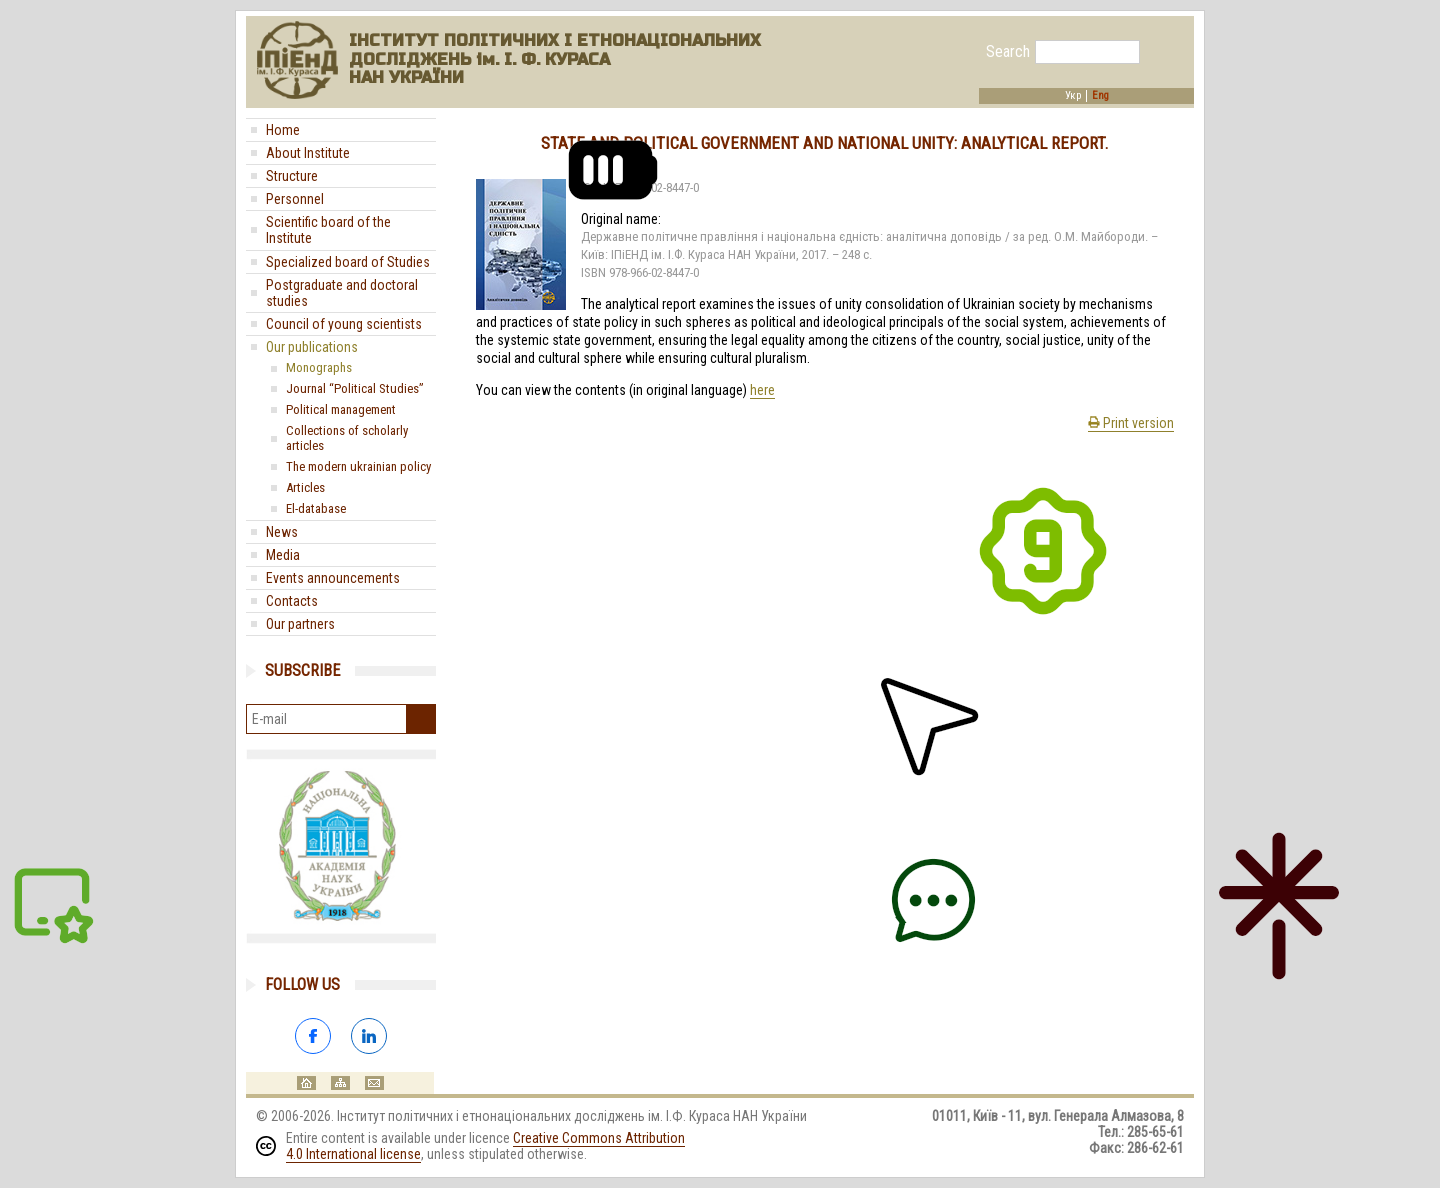  Describe the element at coordinates (1279, 906) in the screenshot. I see `link to linktree profile` at that location.